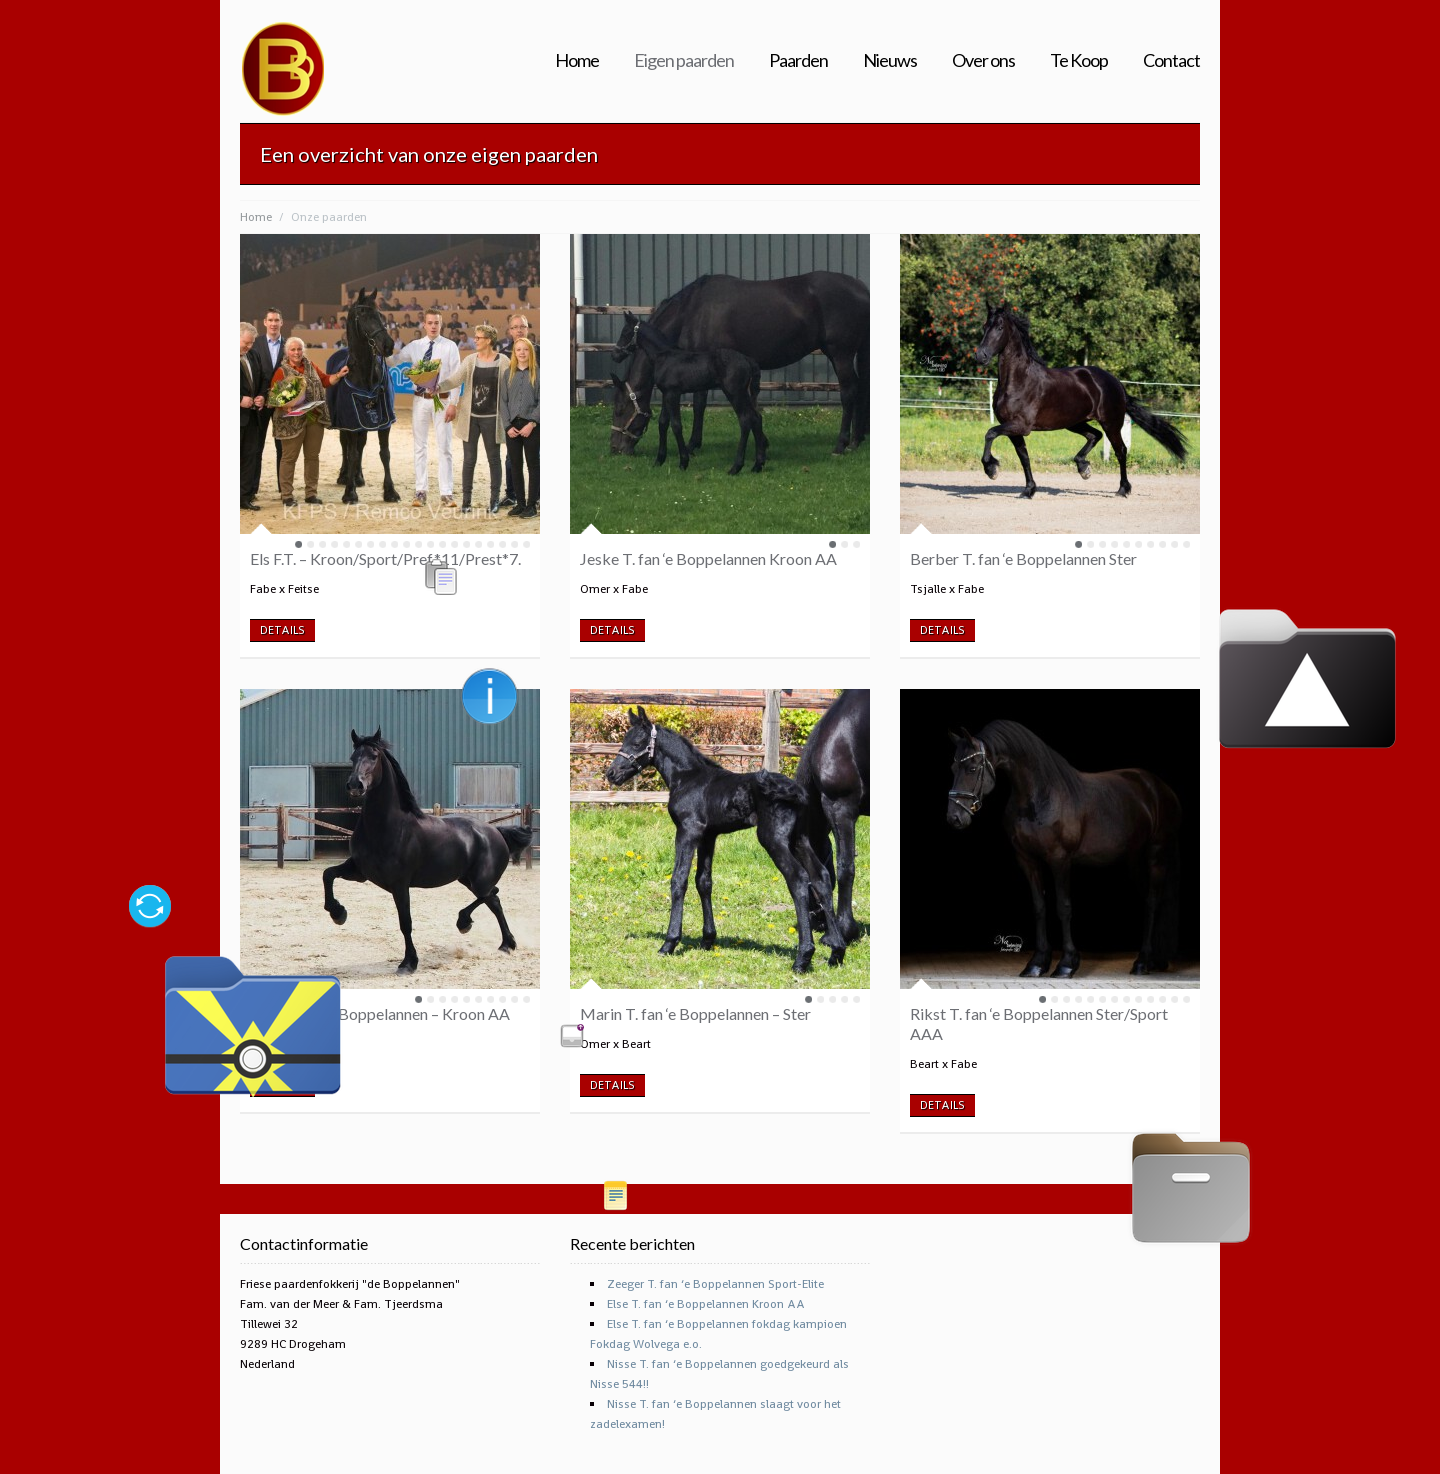 The image size is (1440, 1474). Describe the element at coordinates (1191, 1188) in the screenshot. I see `open the file manager application` at that location.